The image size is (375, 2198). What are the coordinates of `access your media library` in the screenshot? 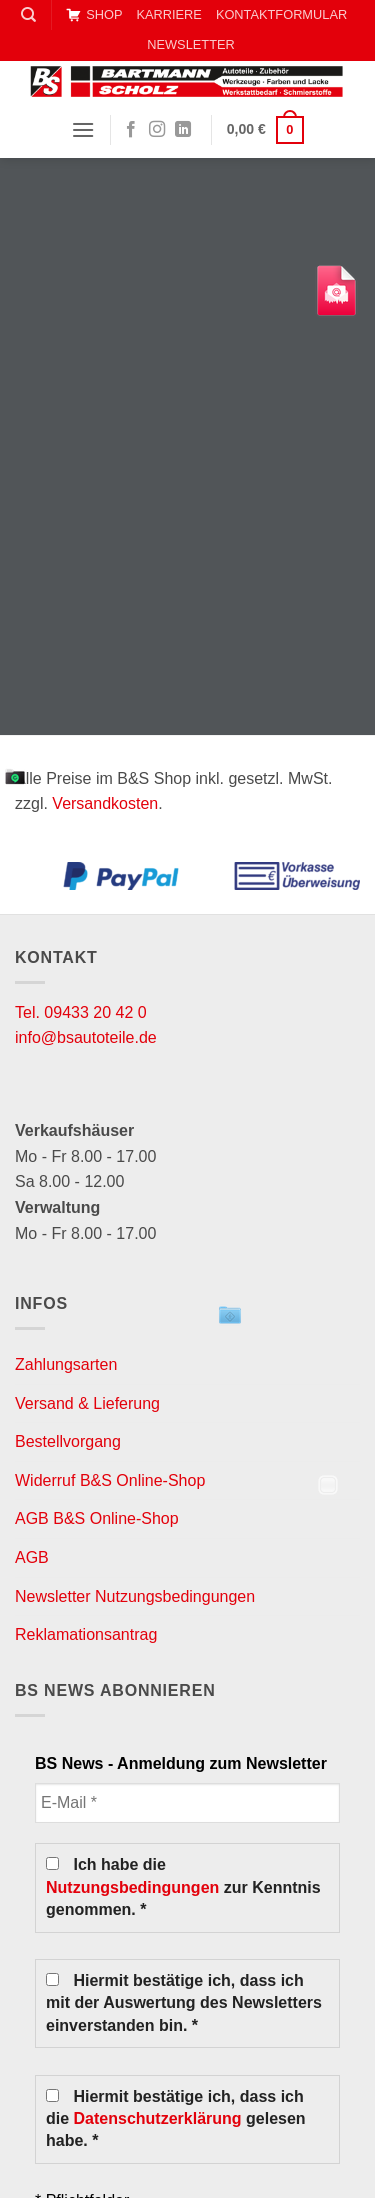 It's located at (328, 1485).